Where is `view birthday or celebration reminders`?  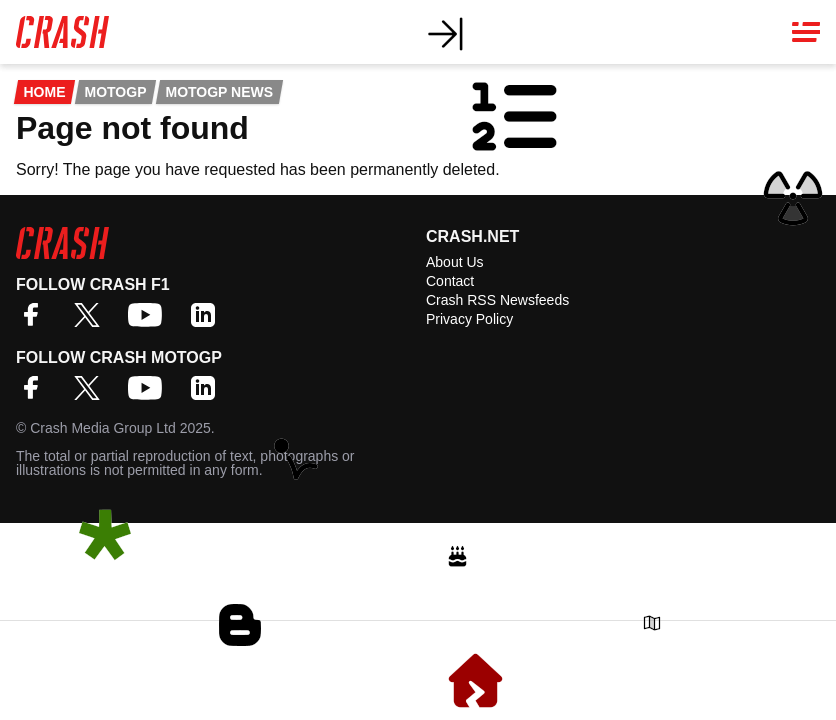
view birthday or celebration reminders is located at coordinates (457, 556).